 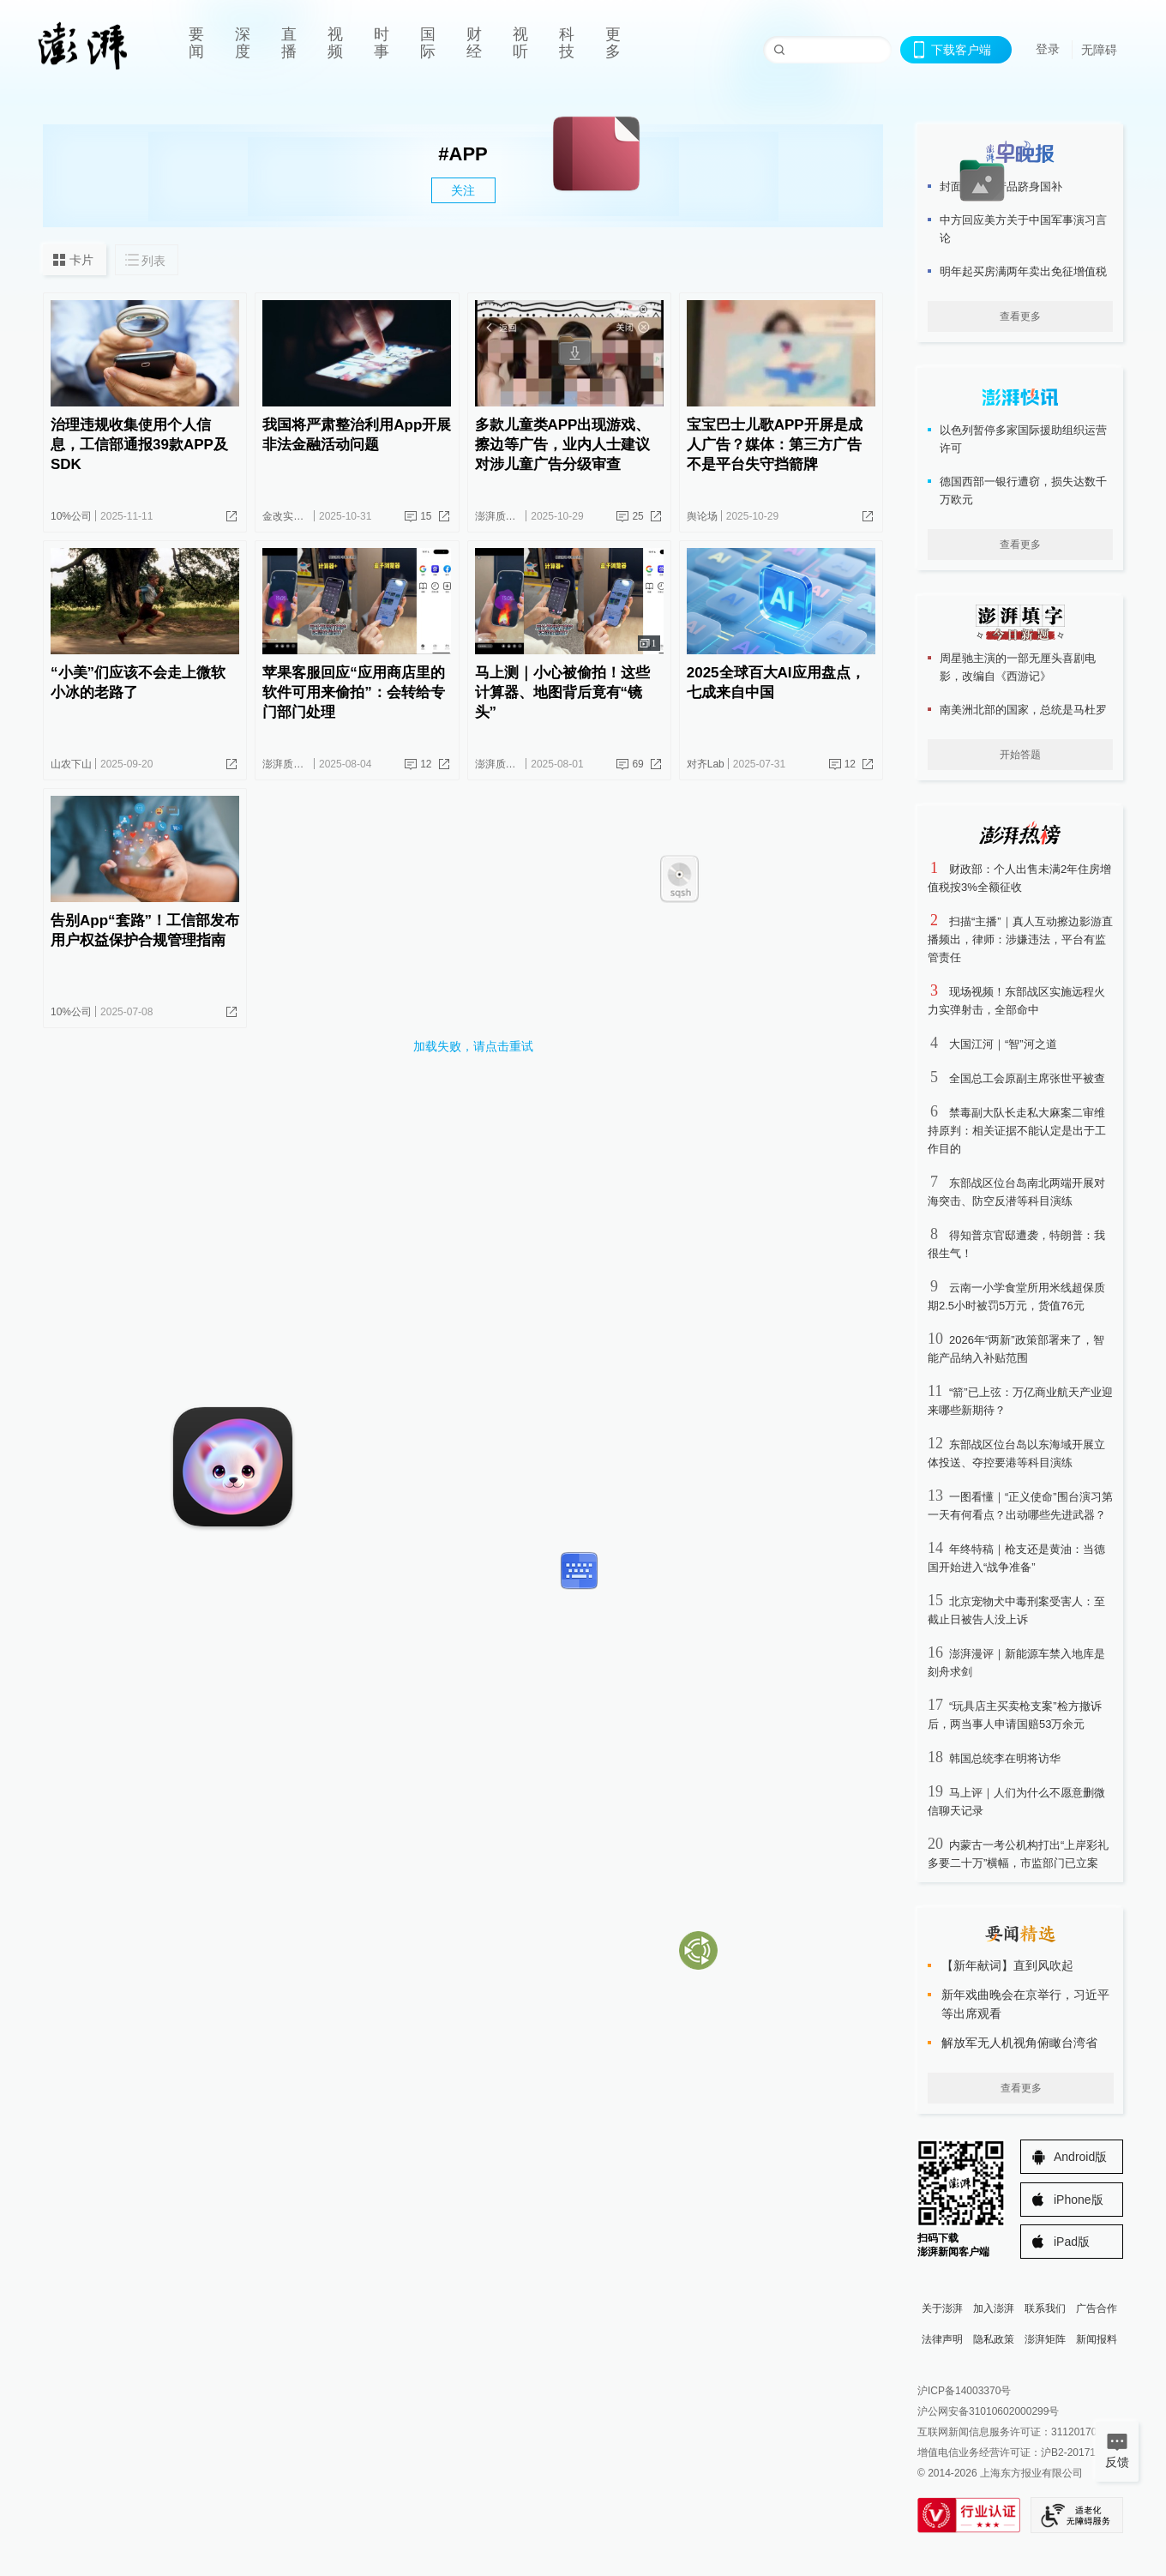 I want to click on change desktop wallpaper settings, so click(x=596, y=150).